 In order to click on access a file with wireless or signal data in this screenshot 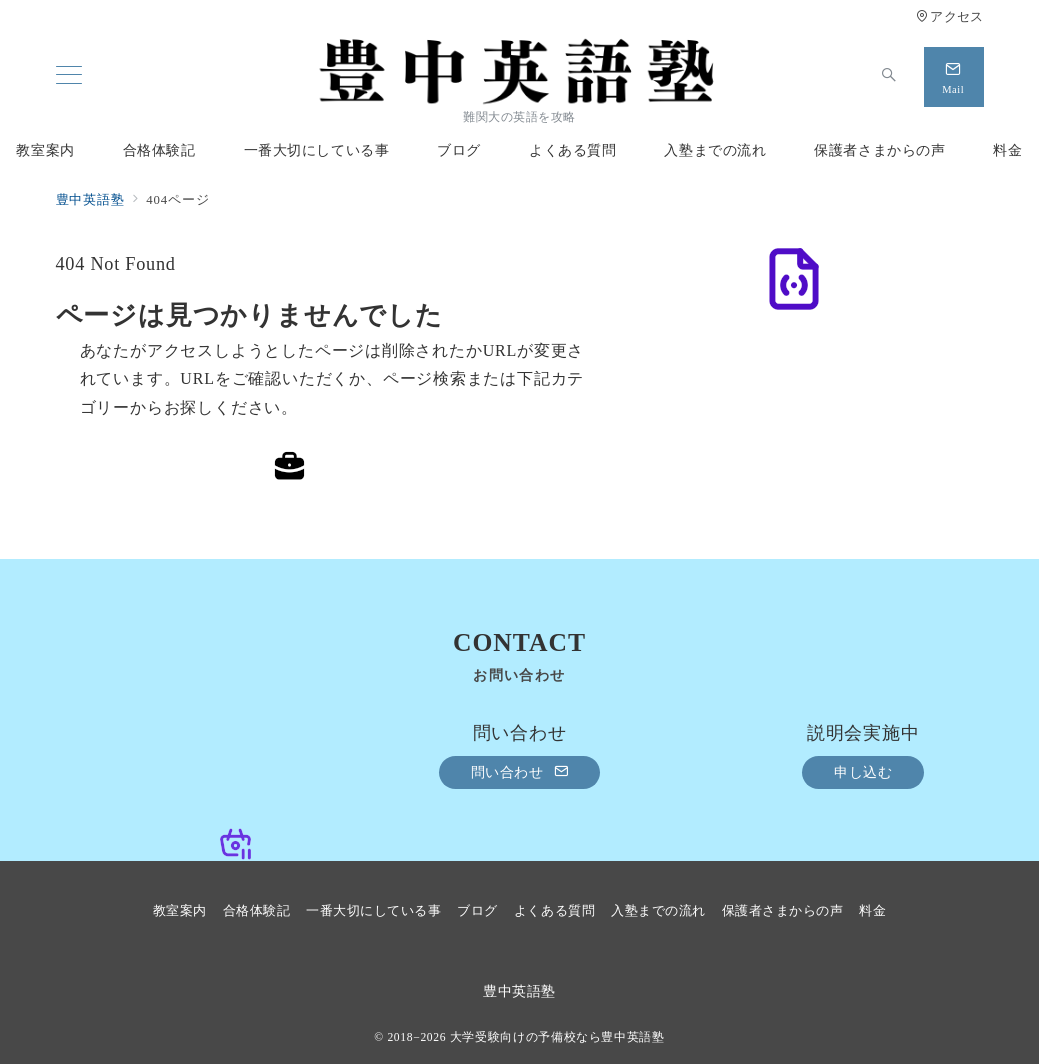, I will do `click(794, 279)`.